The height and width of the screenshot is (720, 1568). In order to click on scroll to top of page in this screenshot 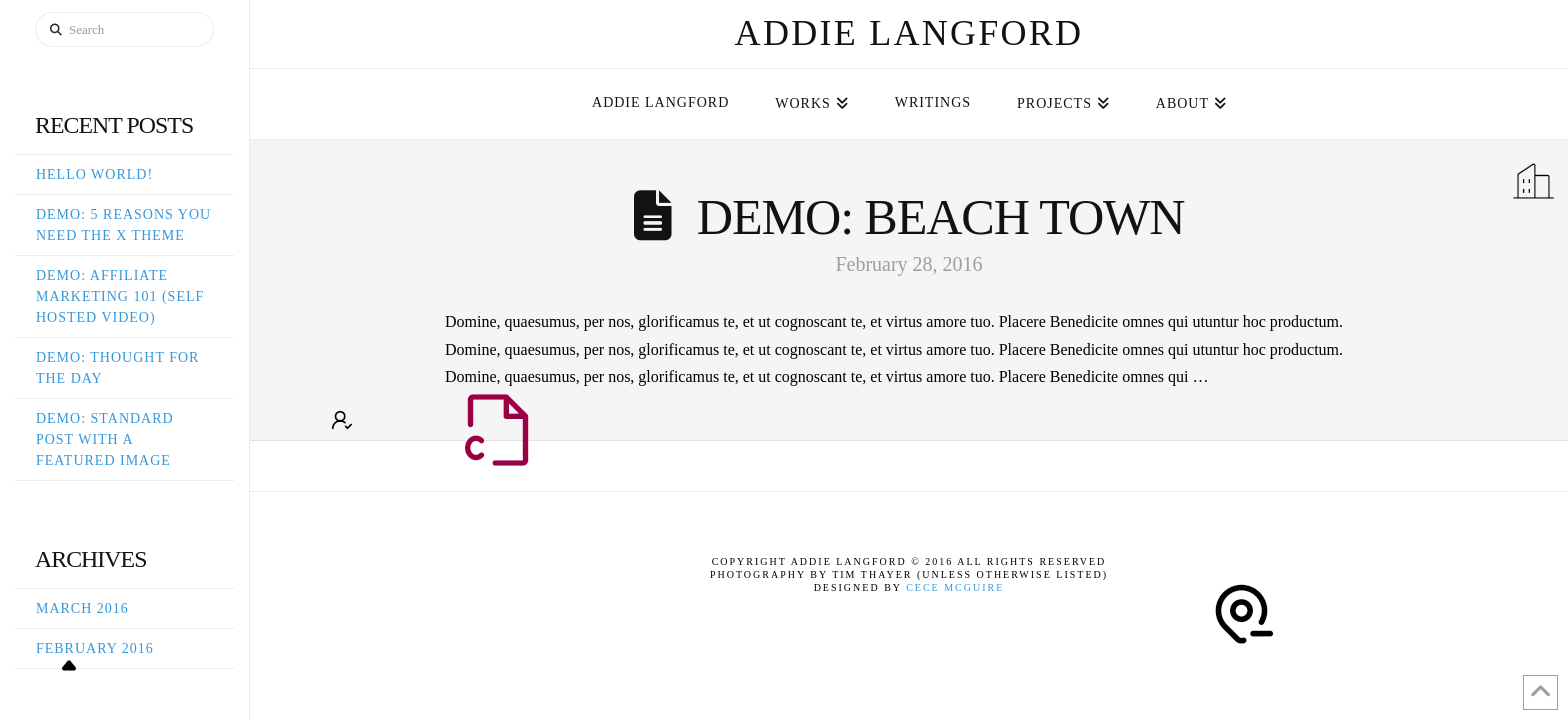, I will do `click(69, 666)`.